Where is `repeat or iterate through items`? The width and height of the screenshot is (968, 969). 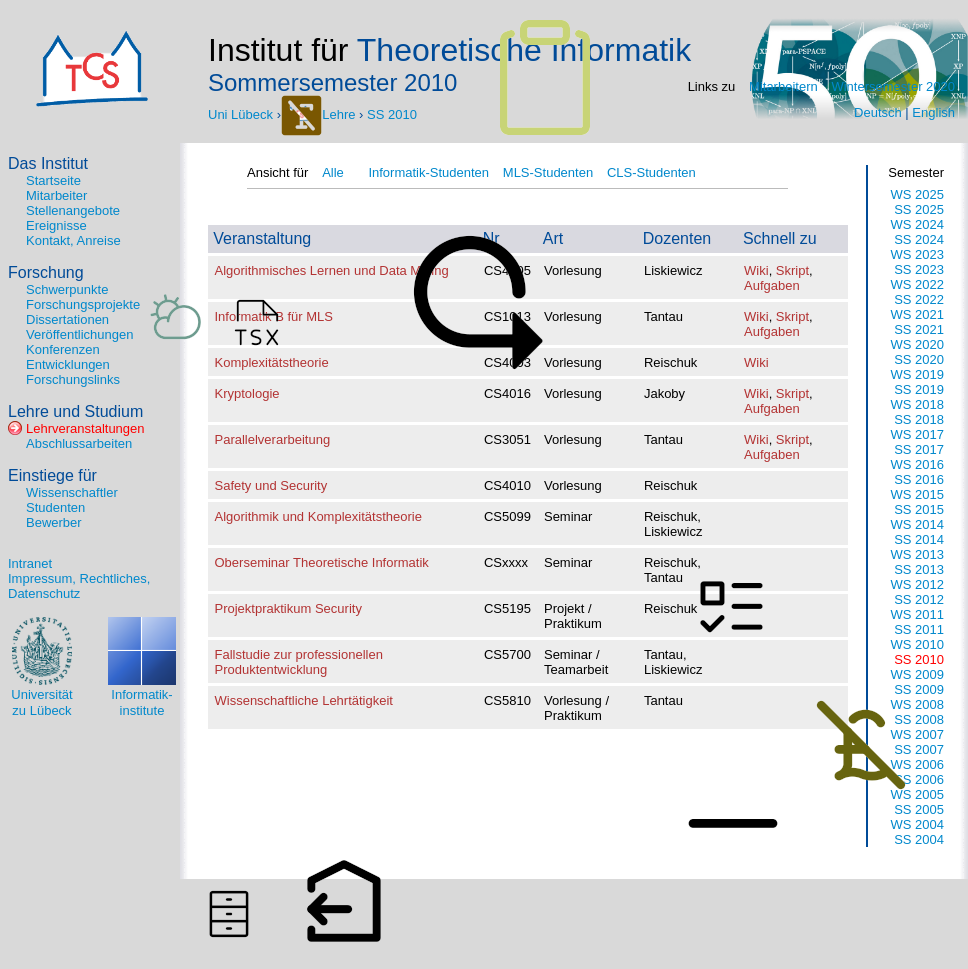
repeat or iterate through items is located at coordinates (476, 298).